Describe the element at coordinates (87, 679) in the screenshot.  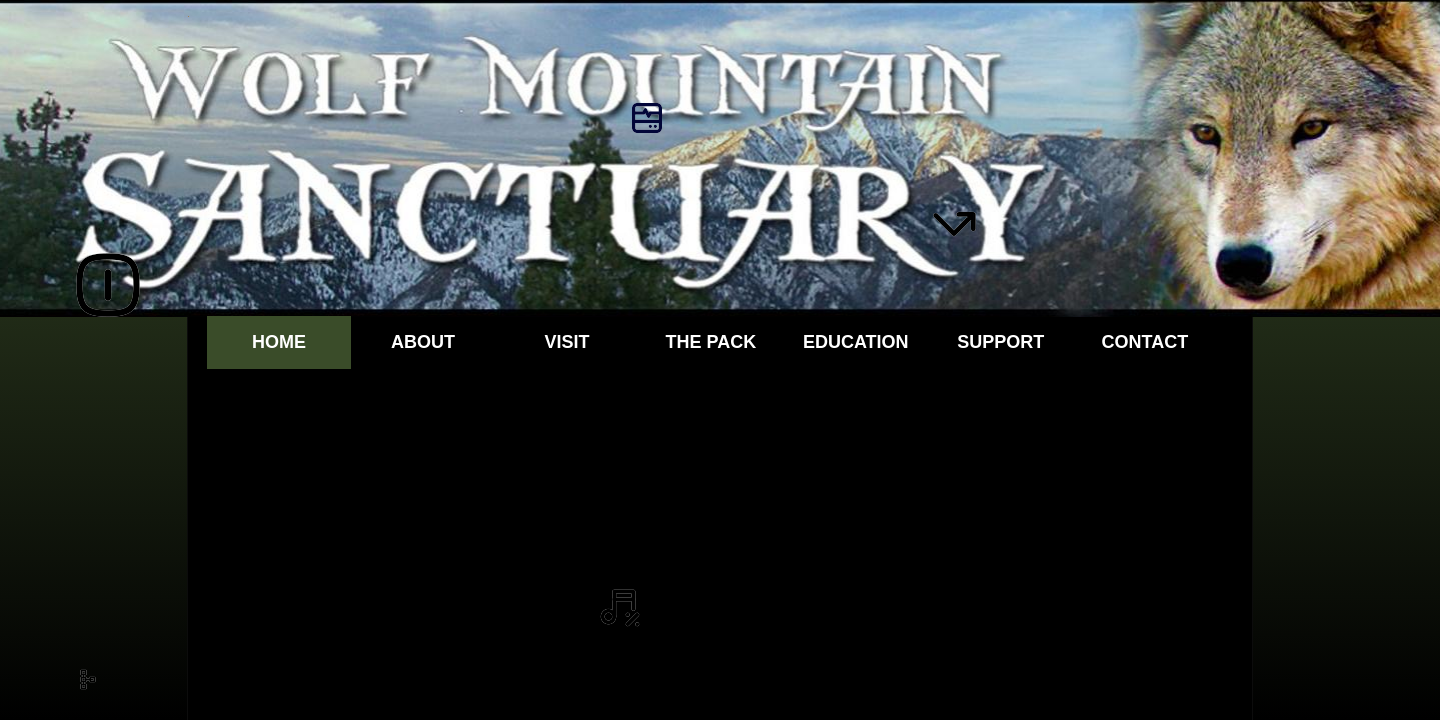
I see `view database schema structure` at that location.